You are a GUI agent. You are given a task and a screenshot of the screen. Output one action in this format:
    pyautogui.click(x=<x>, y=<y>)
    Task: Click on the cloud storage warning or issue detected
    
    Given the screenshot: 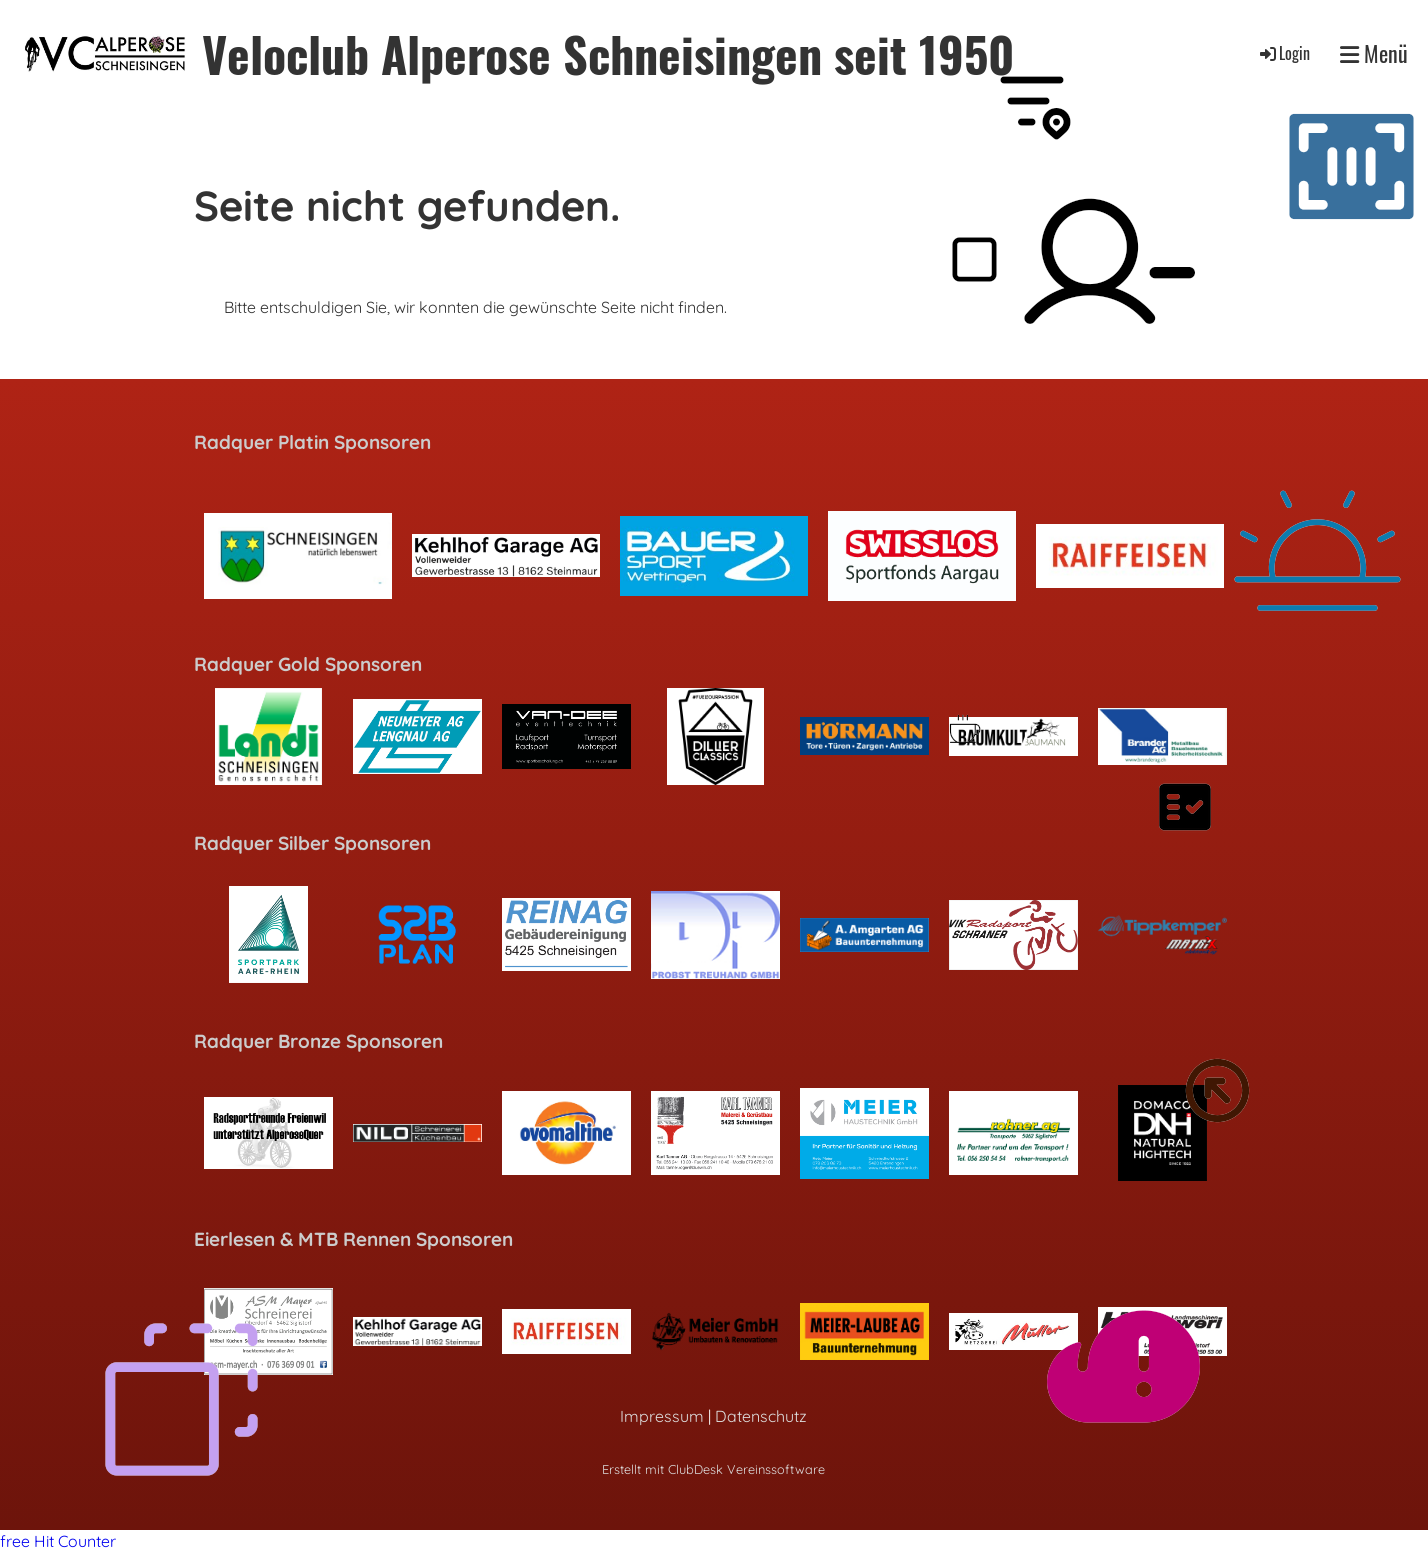 What is the action you would take?
    pyautogui.click(x=1123, y=1366)
    